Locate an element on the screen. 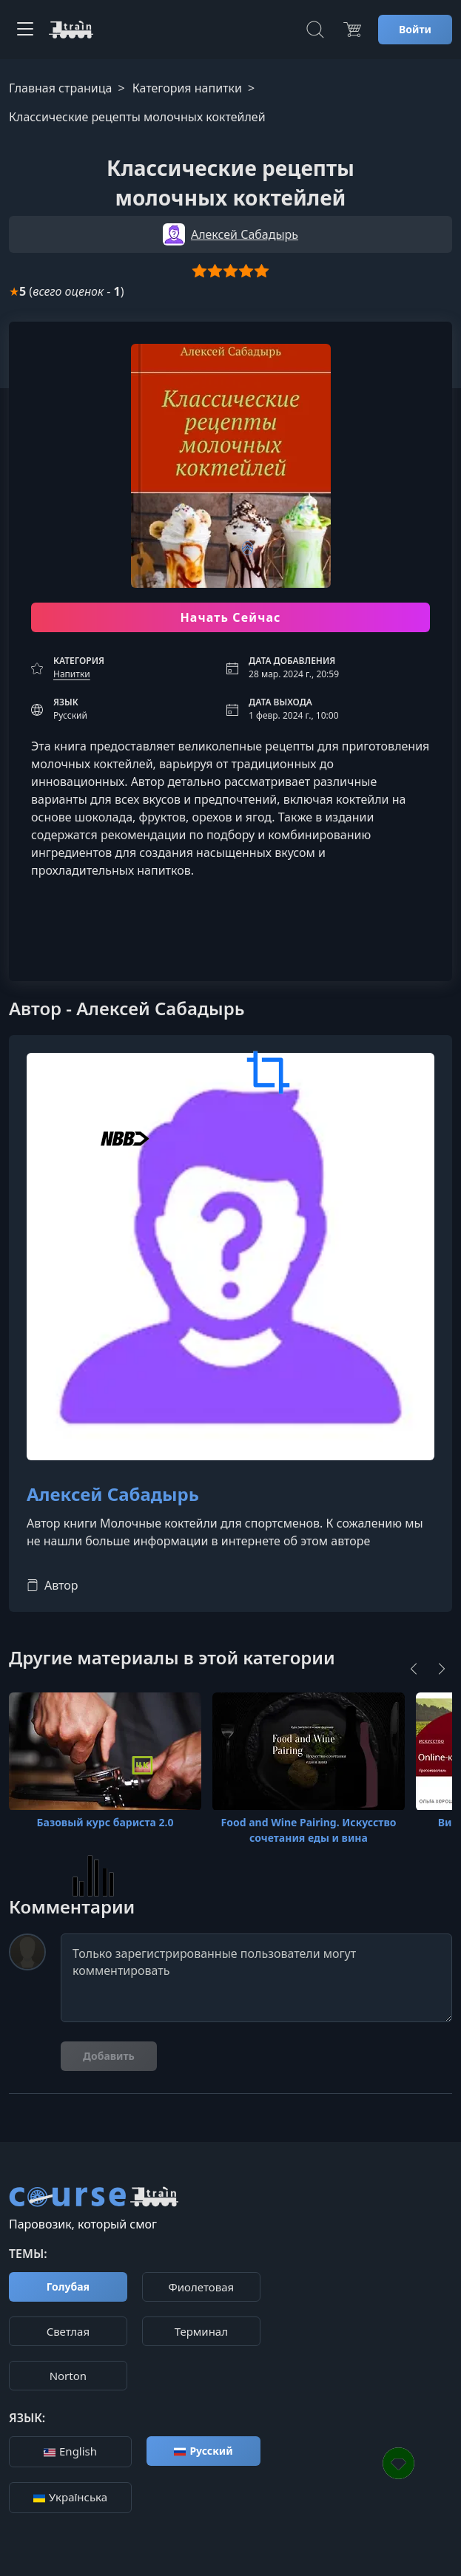 Image resolution: width=461 pixels, height=2576 pixels. crop an image or photo is located at coordinates (268, 1072).